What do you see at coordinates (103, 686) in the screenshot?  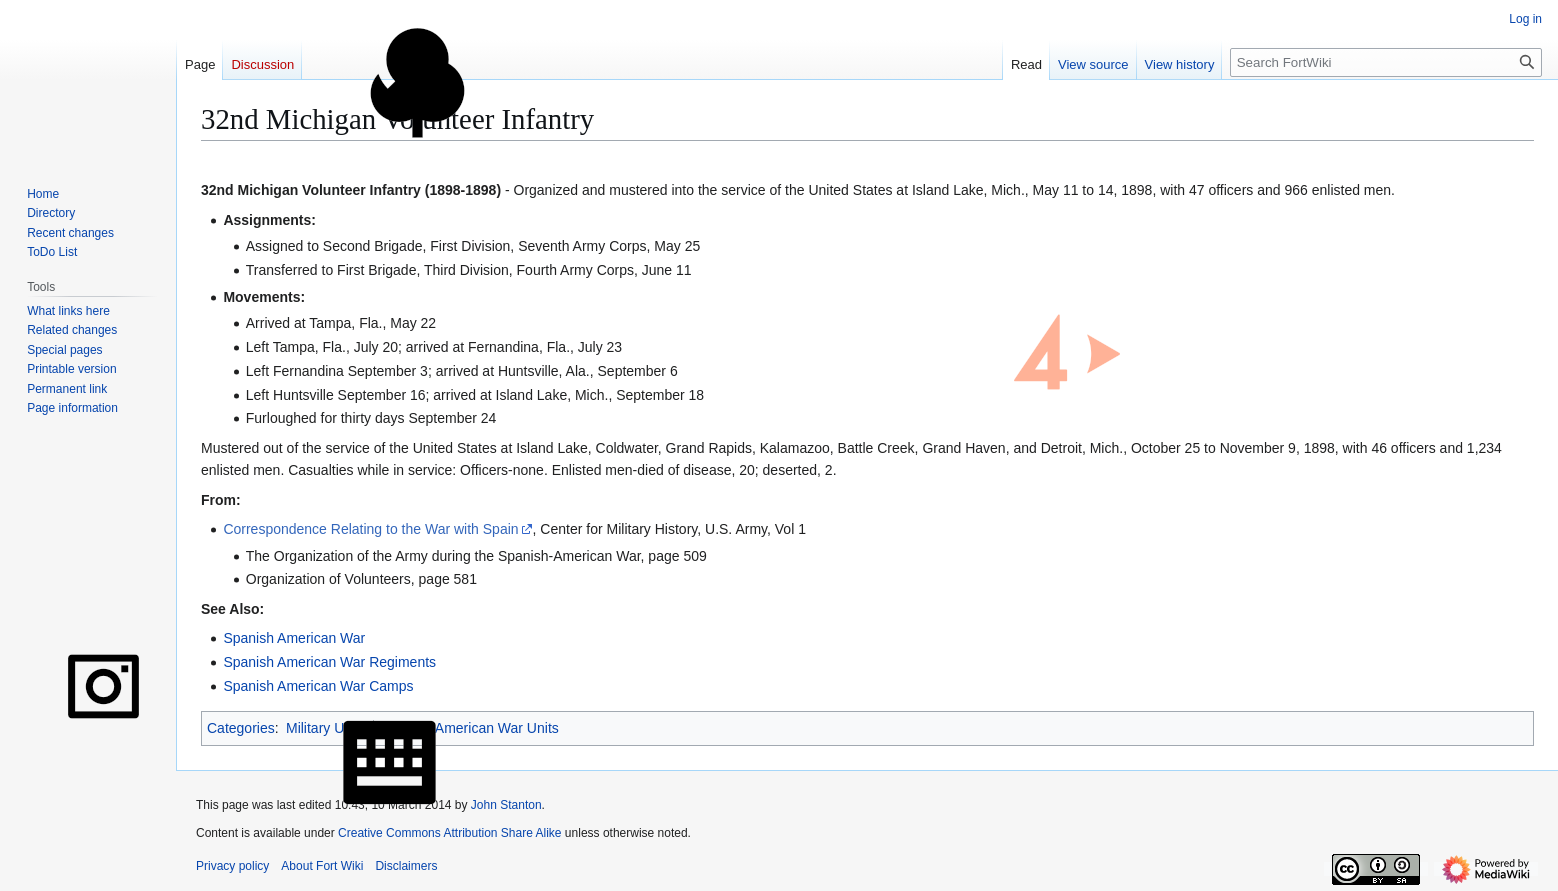 I see `open camera to take a photo` at bounding box center [103, 686].